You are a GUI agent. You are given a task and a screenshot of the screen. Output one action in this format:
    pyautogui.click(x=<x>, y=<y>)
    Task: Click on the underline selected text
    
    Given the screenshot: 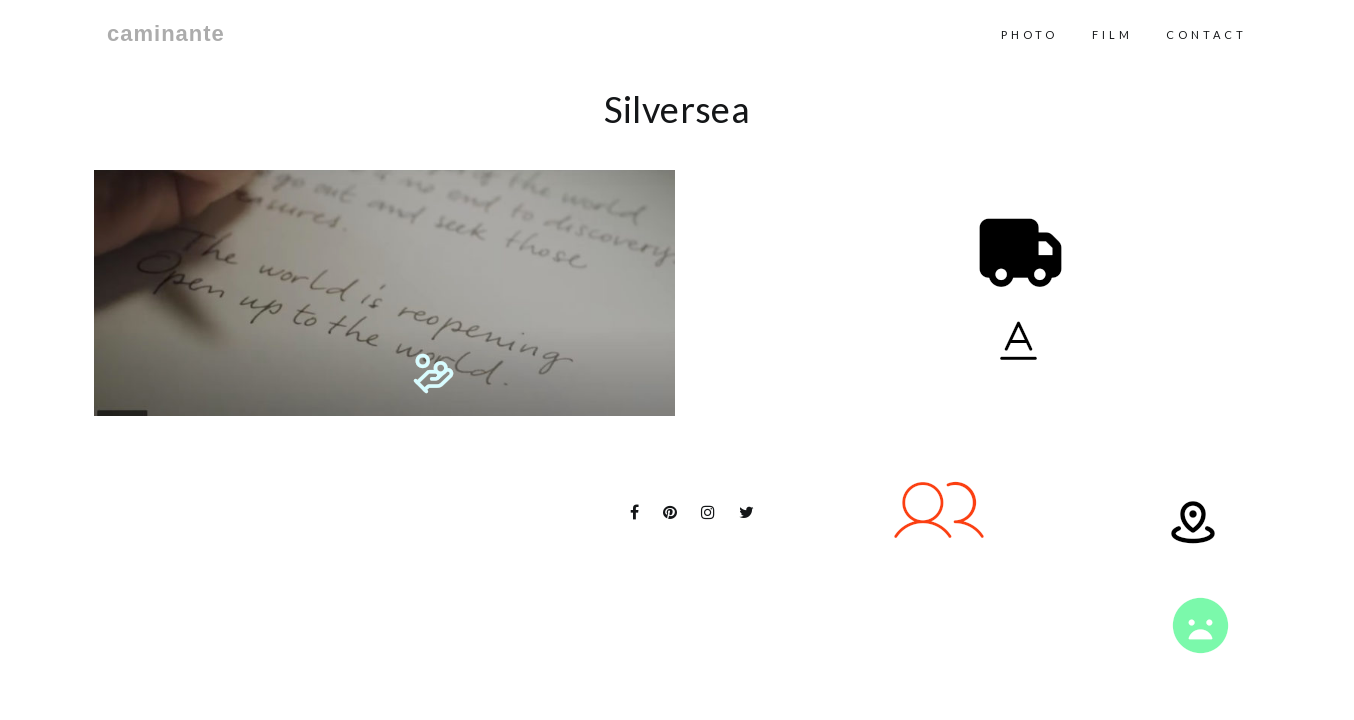 What is the action you would take?
    pyautogui.click(x=1018, y=341)
    